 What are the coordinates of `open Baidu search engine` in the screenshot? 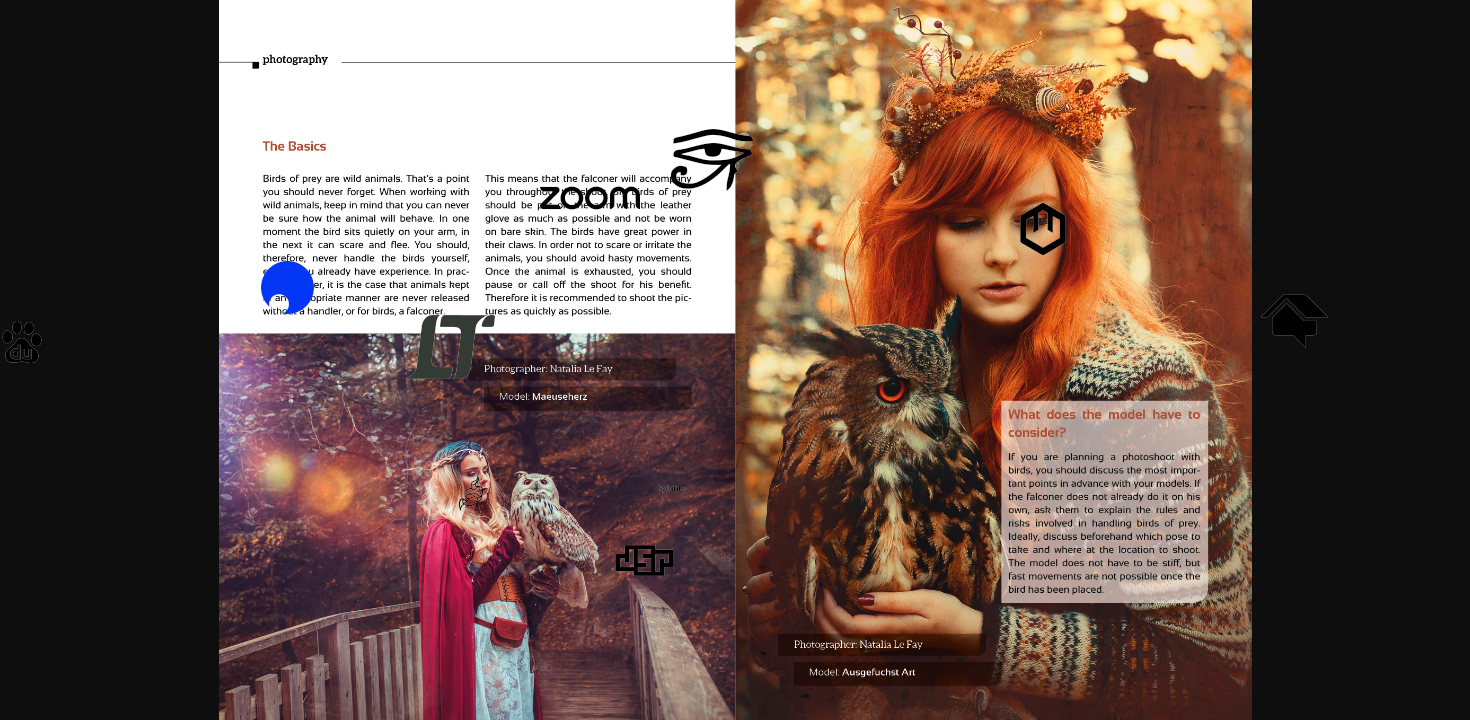 It's located at (22, 342).